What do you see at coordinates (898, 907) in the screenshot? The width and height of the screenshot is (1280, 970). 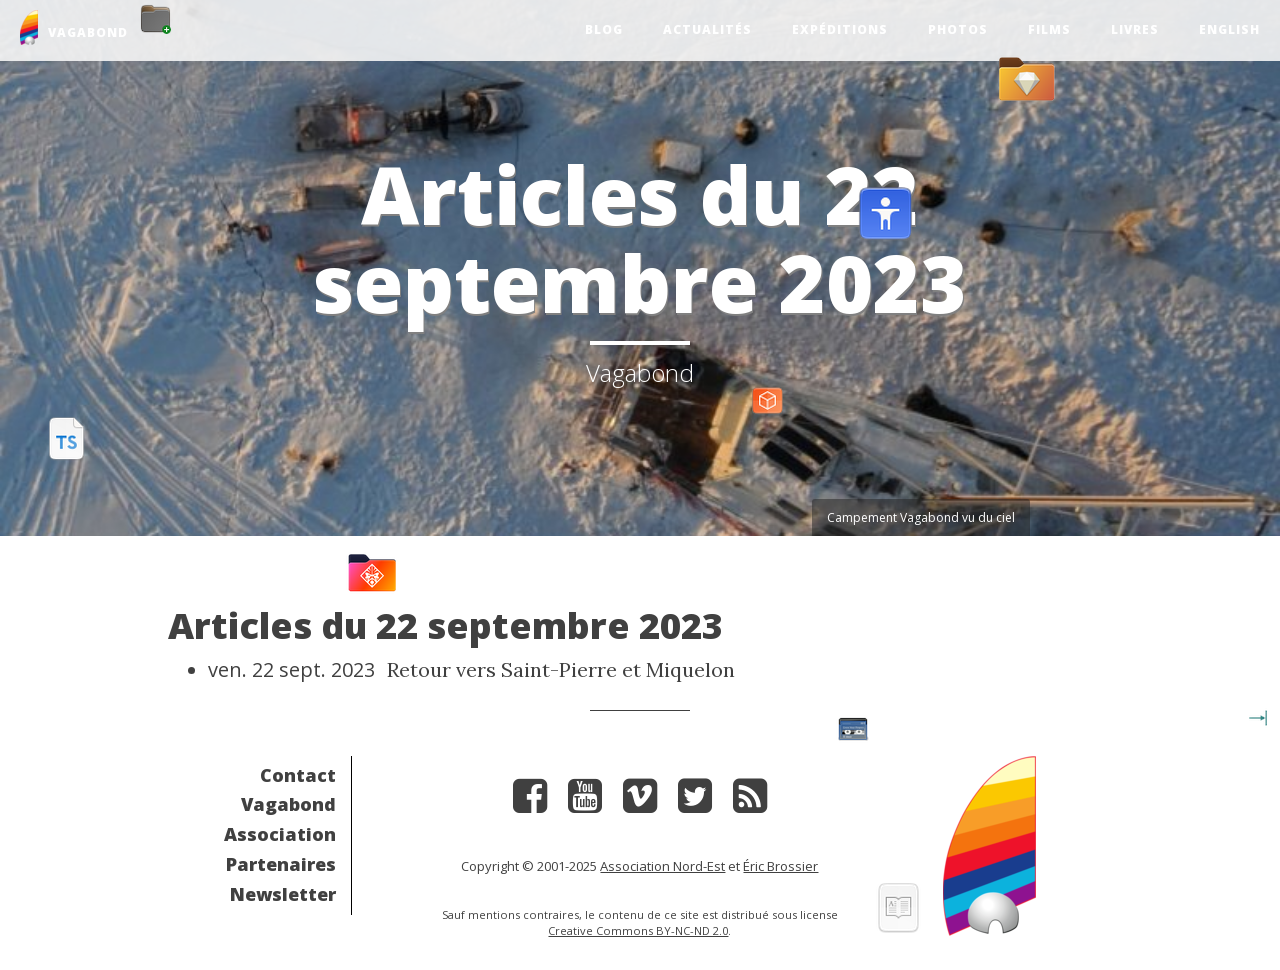 I see `open a mobipocket ebook file` at bounding box center [898, 907].